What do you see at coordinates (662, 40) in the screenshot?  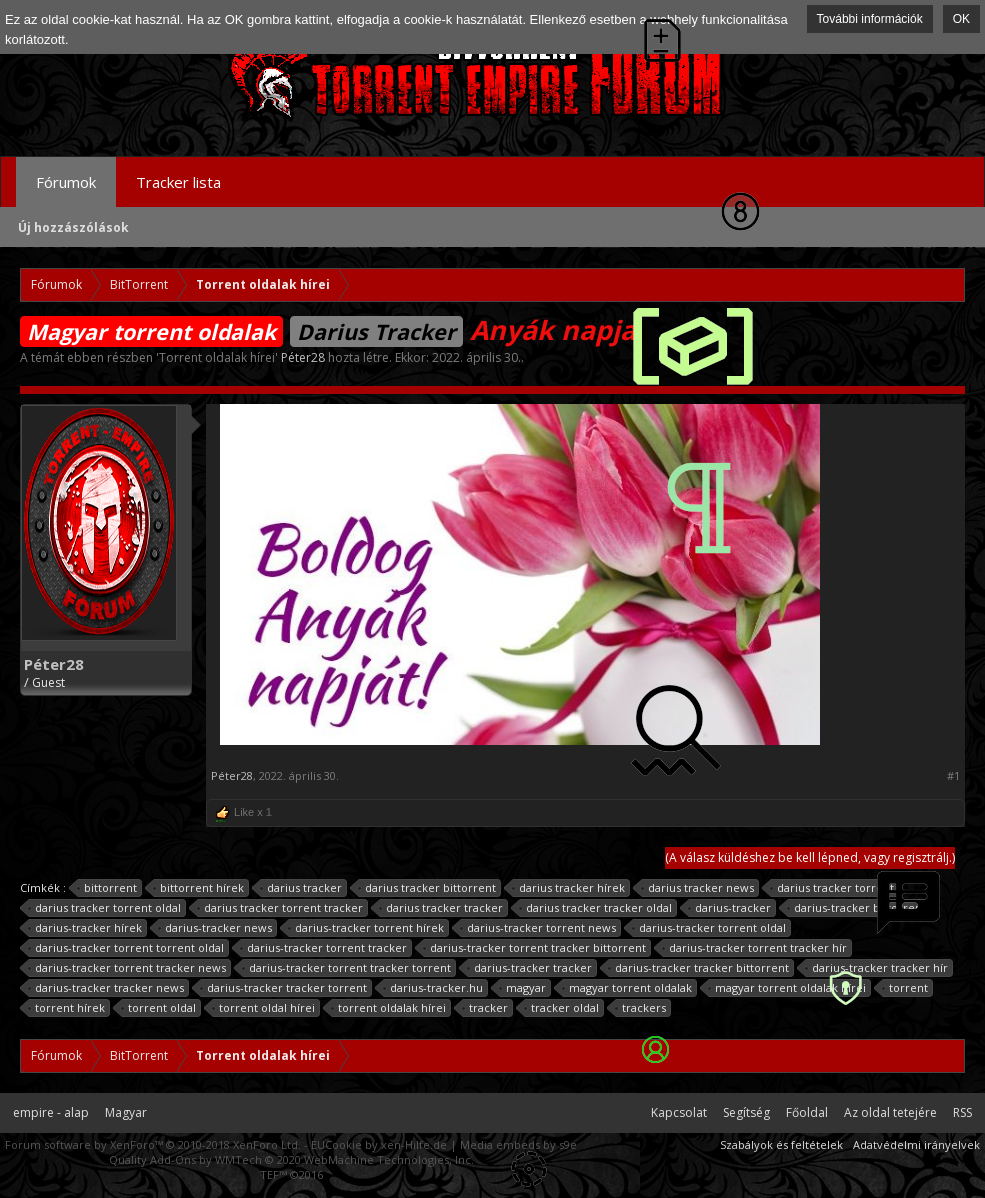 I see `view file differences or changes` at bounding box center [662, 40].